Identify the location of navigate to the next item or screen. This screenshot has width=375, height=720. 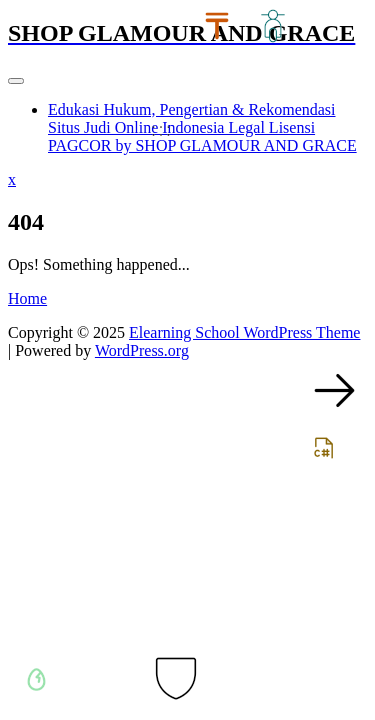
(334, 390).